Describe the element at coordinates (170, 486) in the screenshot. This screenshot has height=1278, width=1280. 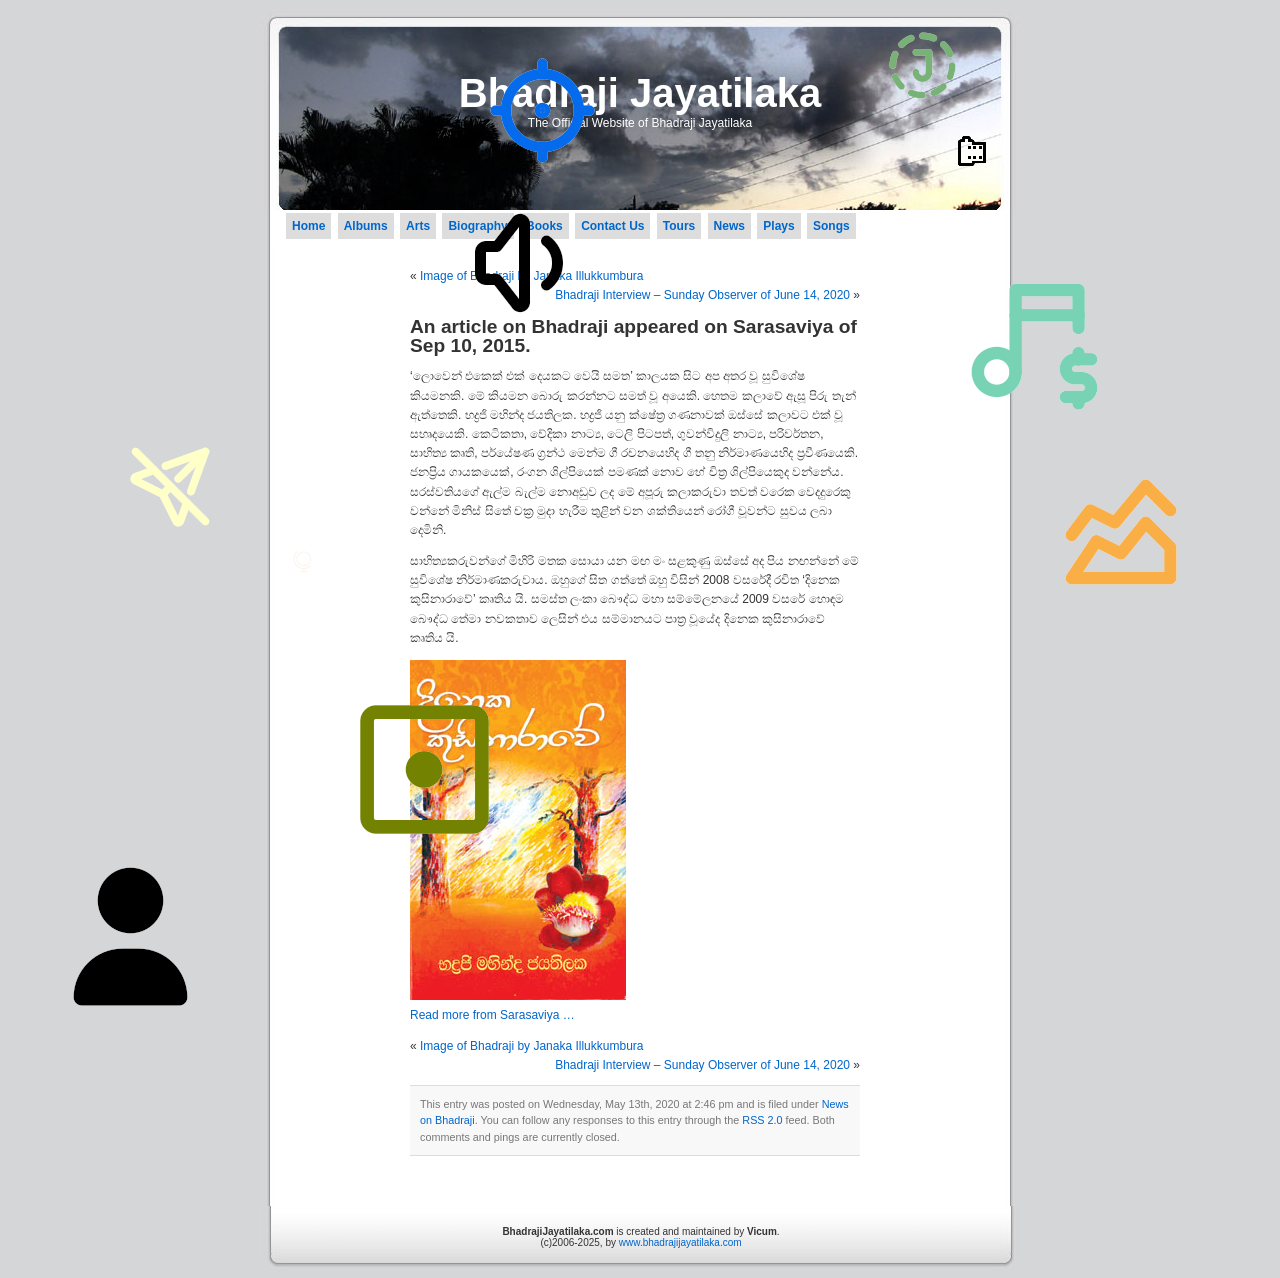
I see `sending is disabled or unavailable` at that location.